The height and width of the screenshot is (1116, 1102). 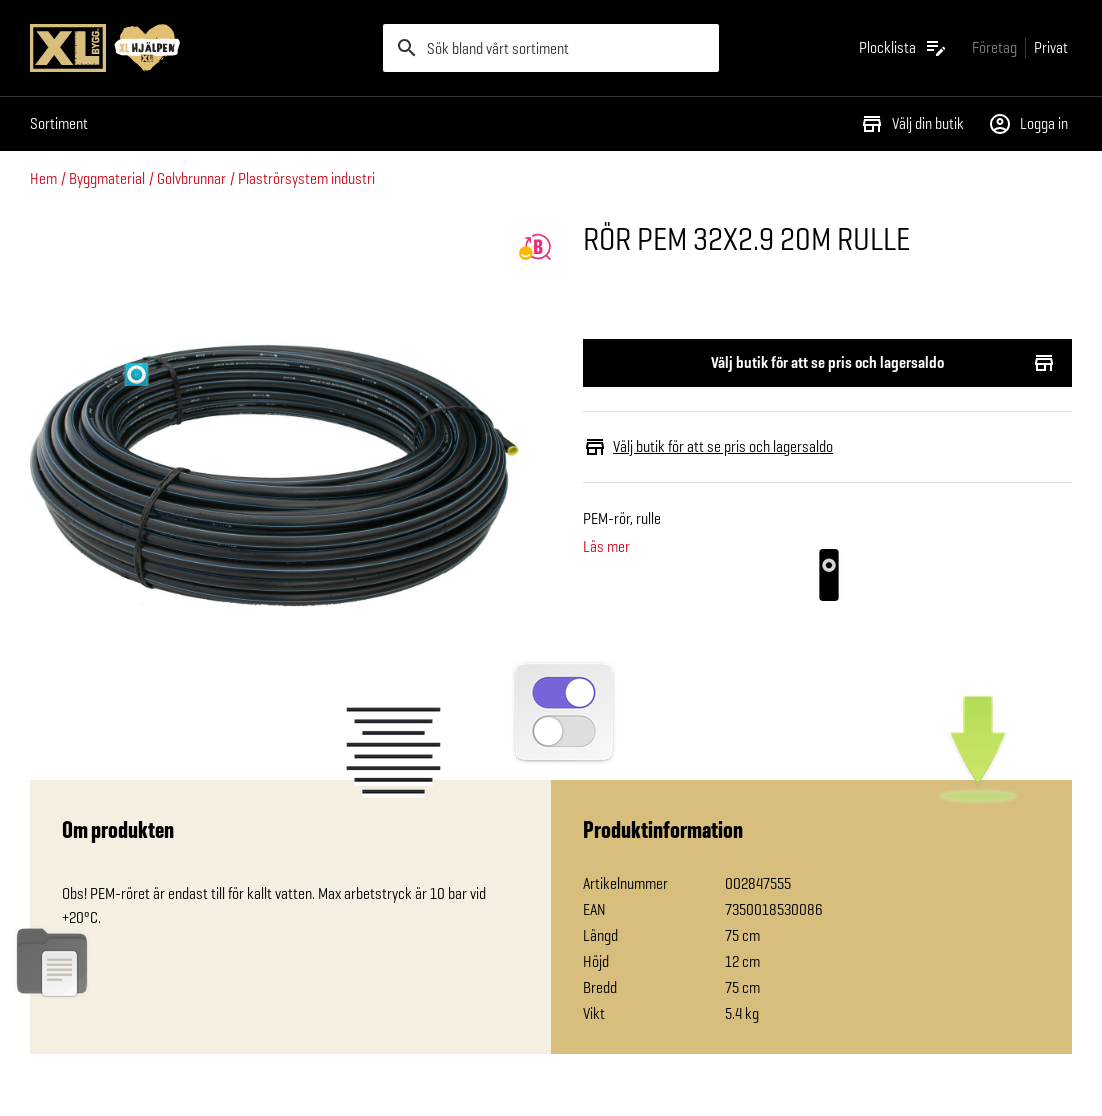 What do you see at coordinates (564, 712) in the screenshot?
I see `open system settings or preferences` at bounding box center [564, 712].